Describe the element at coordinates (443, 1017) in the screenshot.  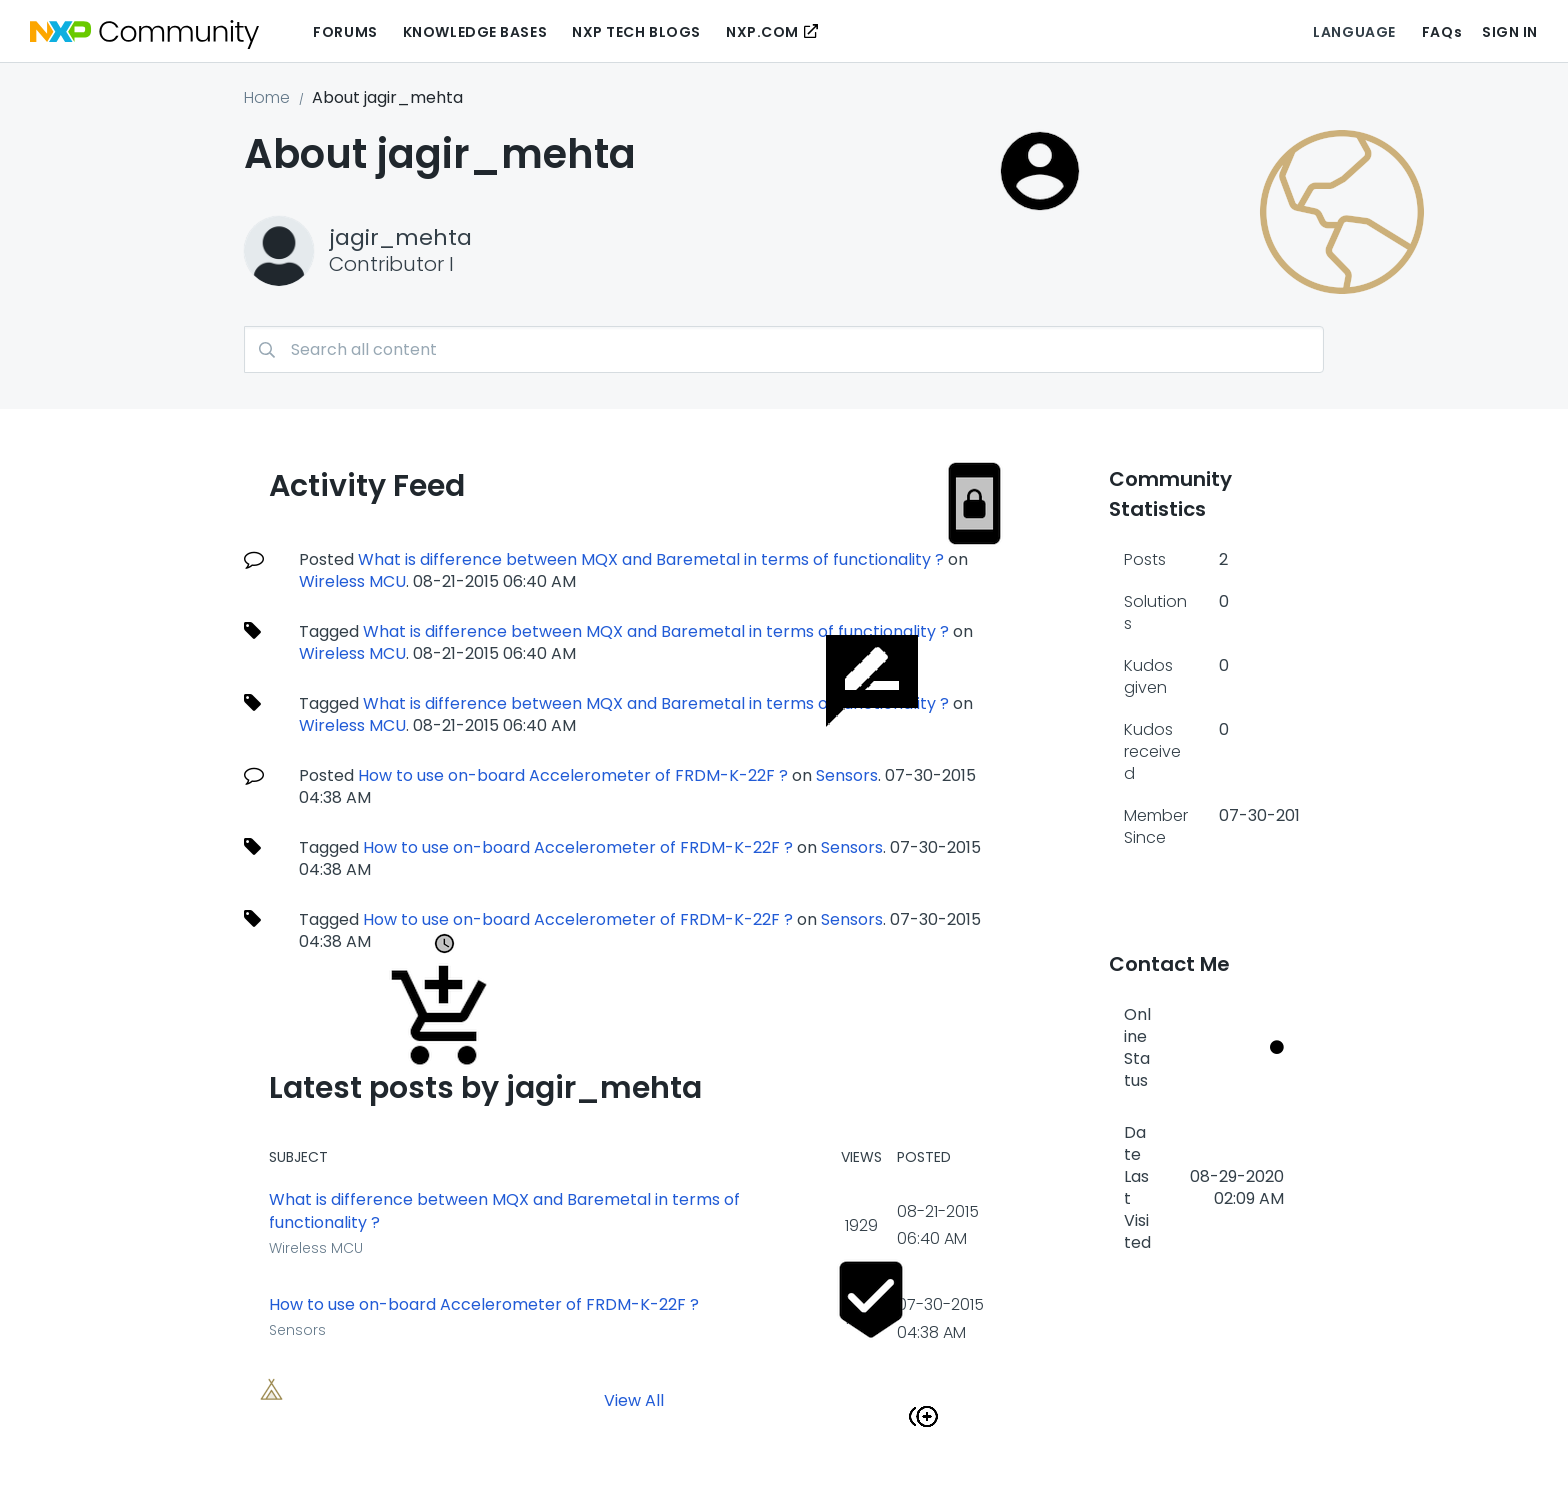
I see `add item to shopping cart` at that location.